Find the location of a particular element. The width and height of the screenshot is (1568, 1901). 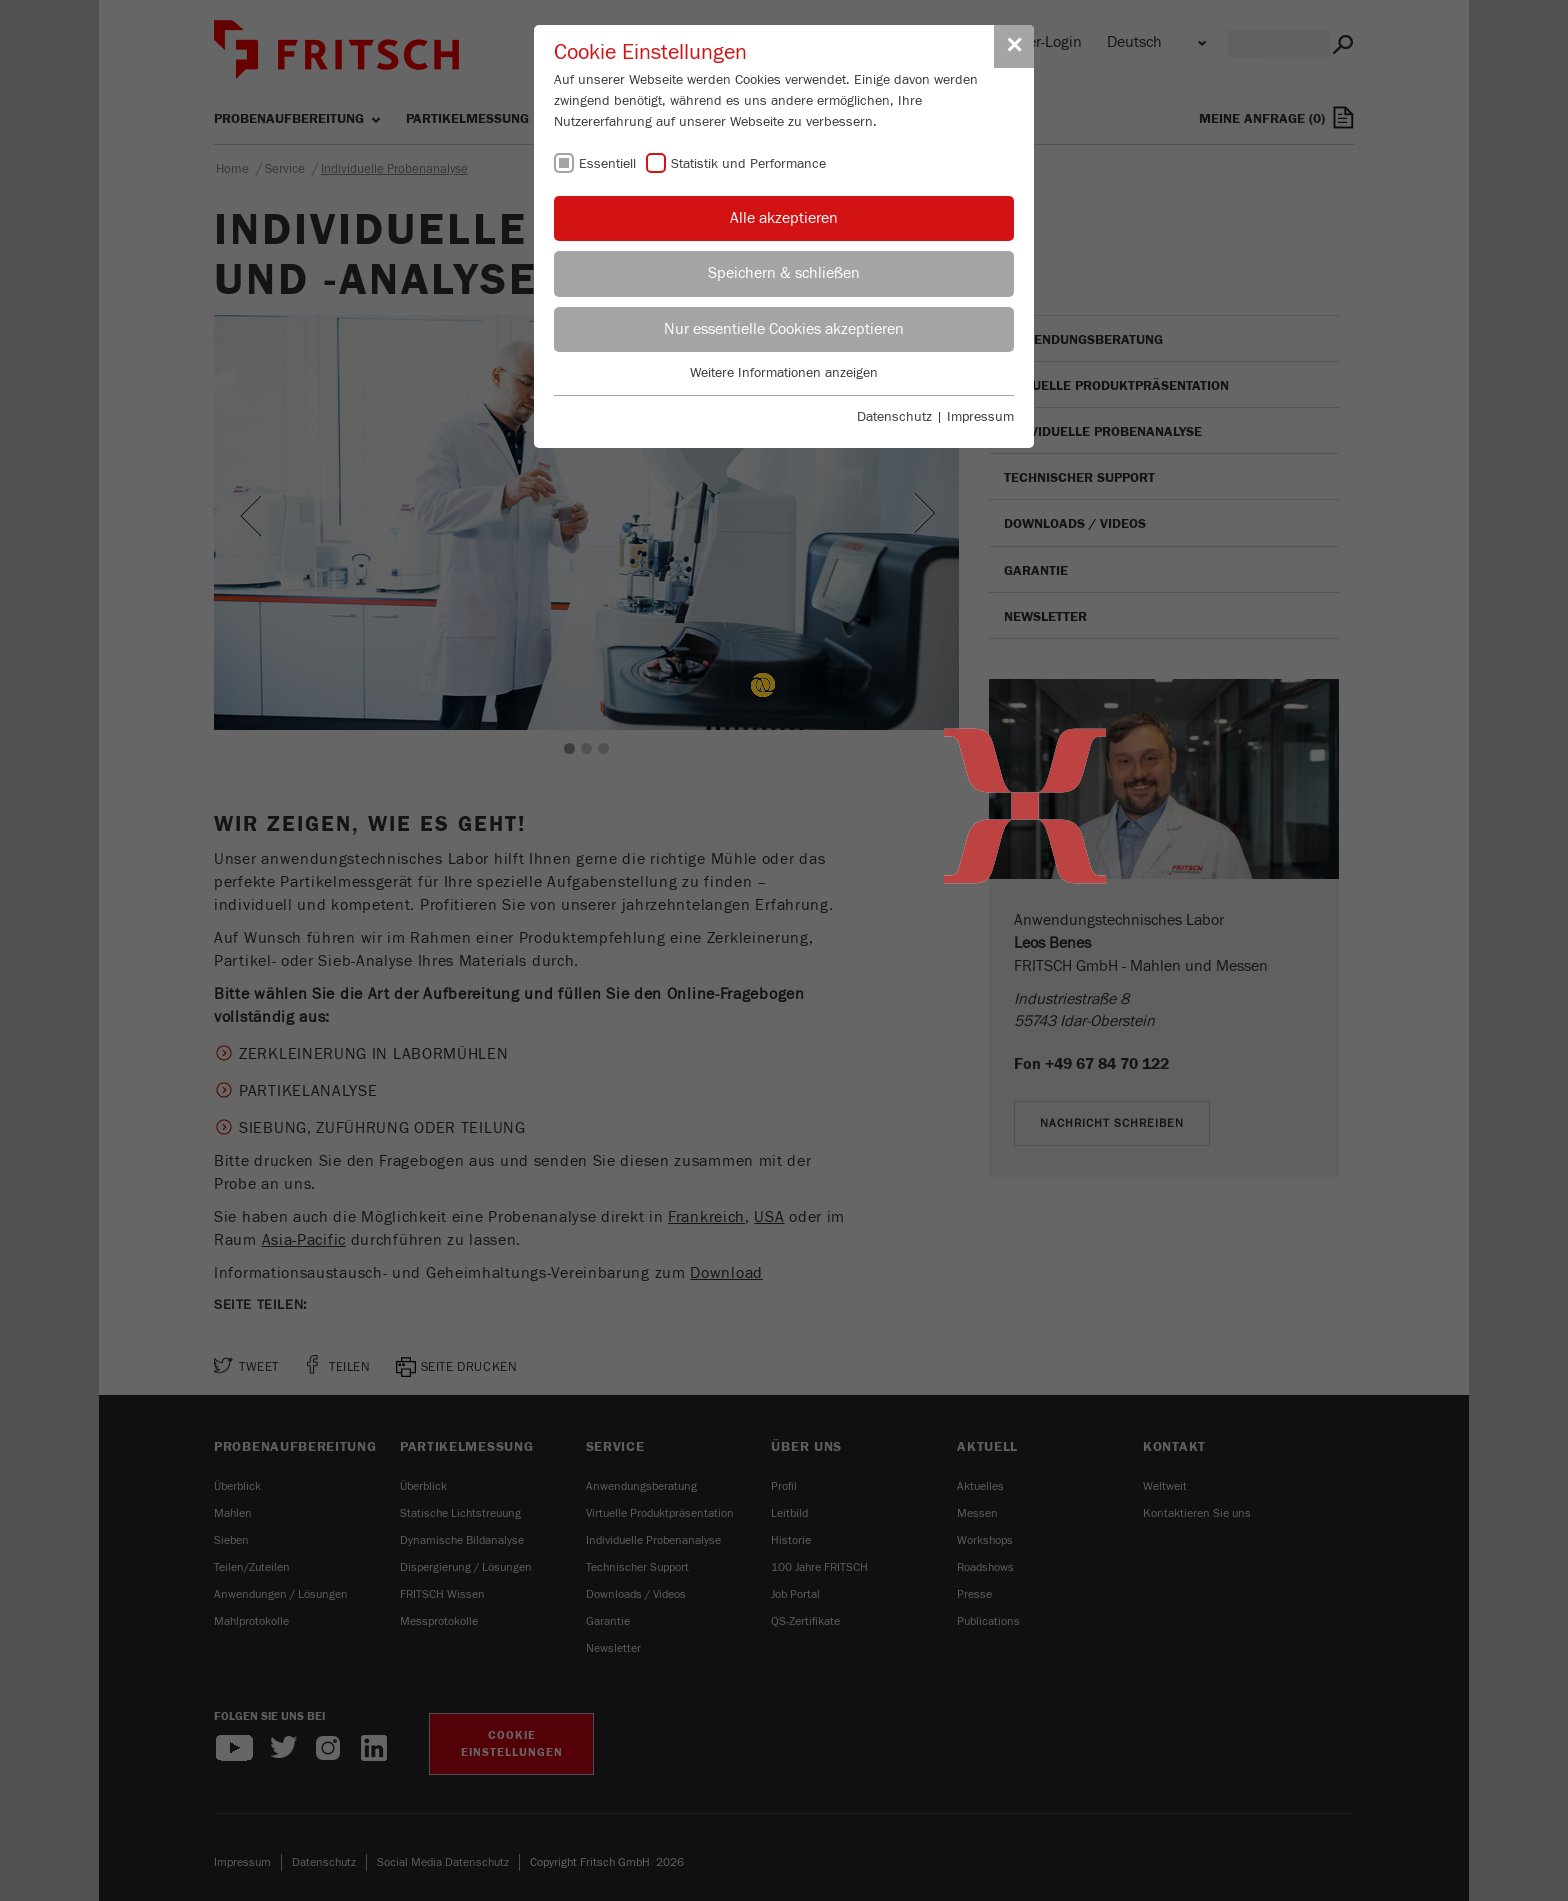

clojure programming language logo is located at coordinates (763, 685).